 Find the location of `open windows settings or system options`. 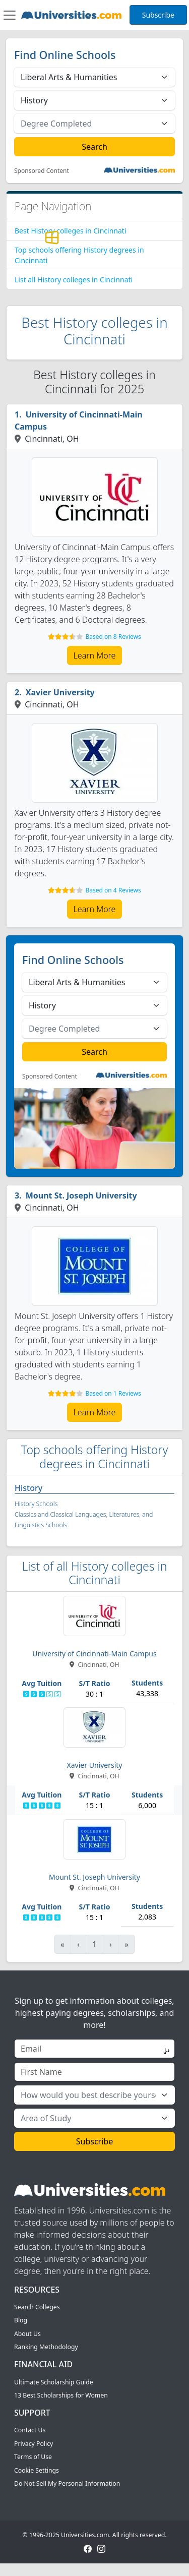

open windows settings or system options is located at coordinates (52, 237).